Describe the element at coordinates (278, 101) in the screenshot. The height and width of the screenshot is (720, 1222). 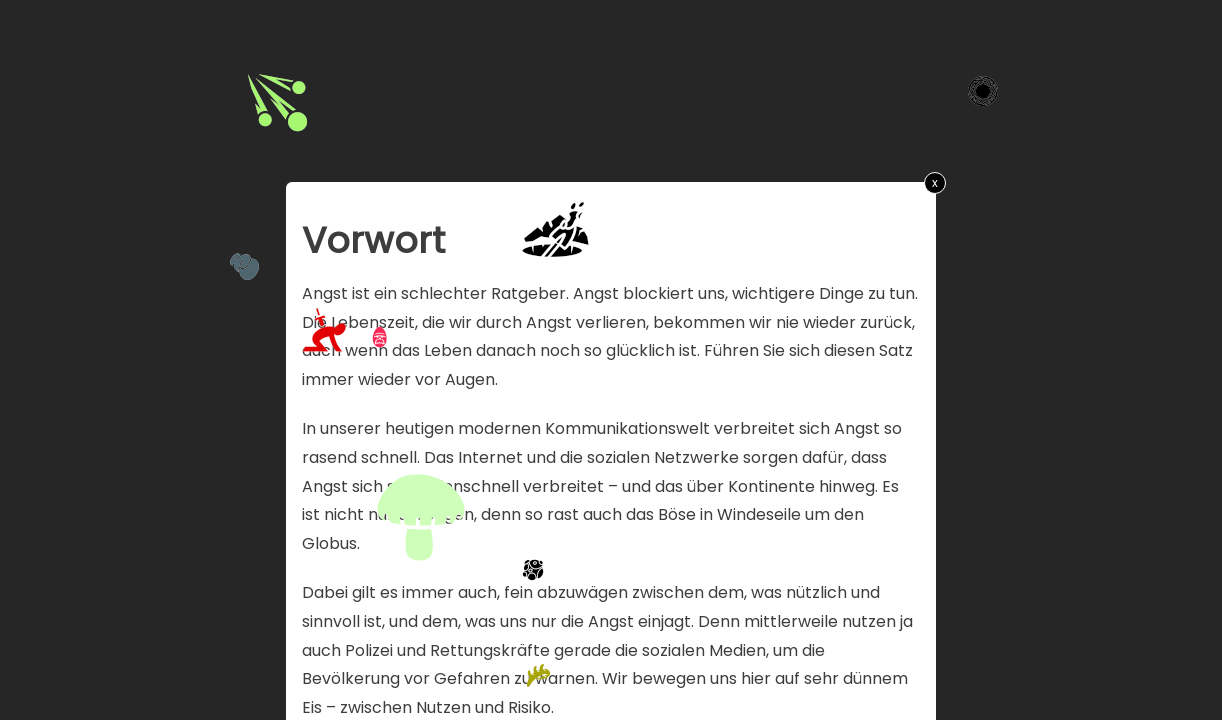
I see `launch projectiles or balls` at that location.